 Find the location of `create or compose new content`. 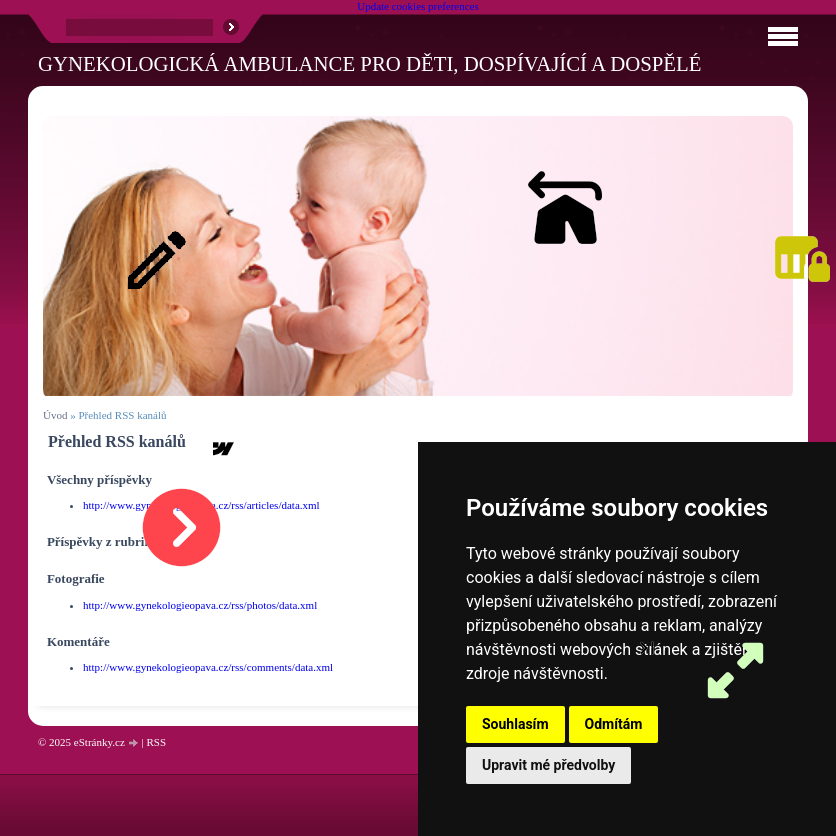

create or compose new content is located at coordinates (157, 260).